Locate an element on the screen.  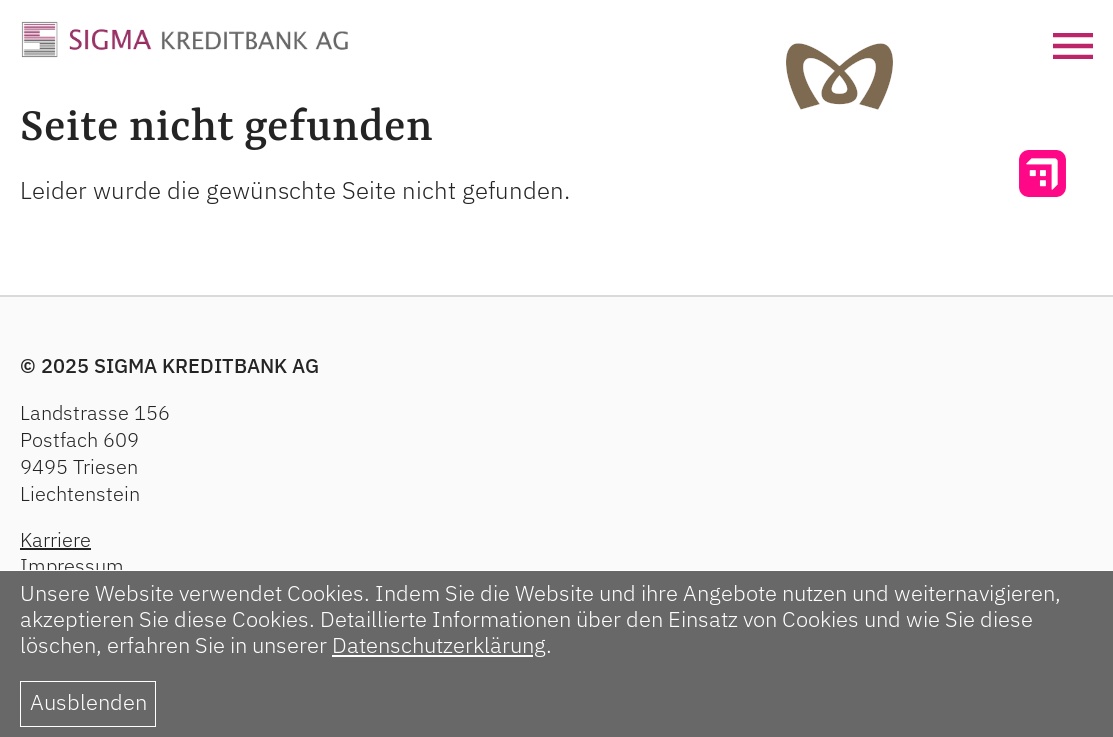
open the Hotels.com app is located at coordinates (1042, 173).